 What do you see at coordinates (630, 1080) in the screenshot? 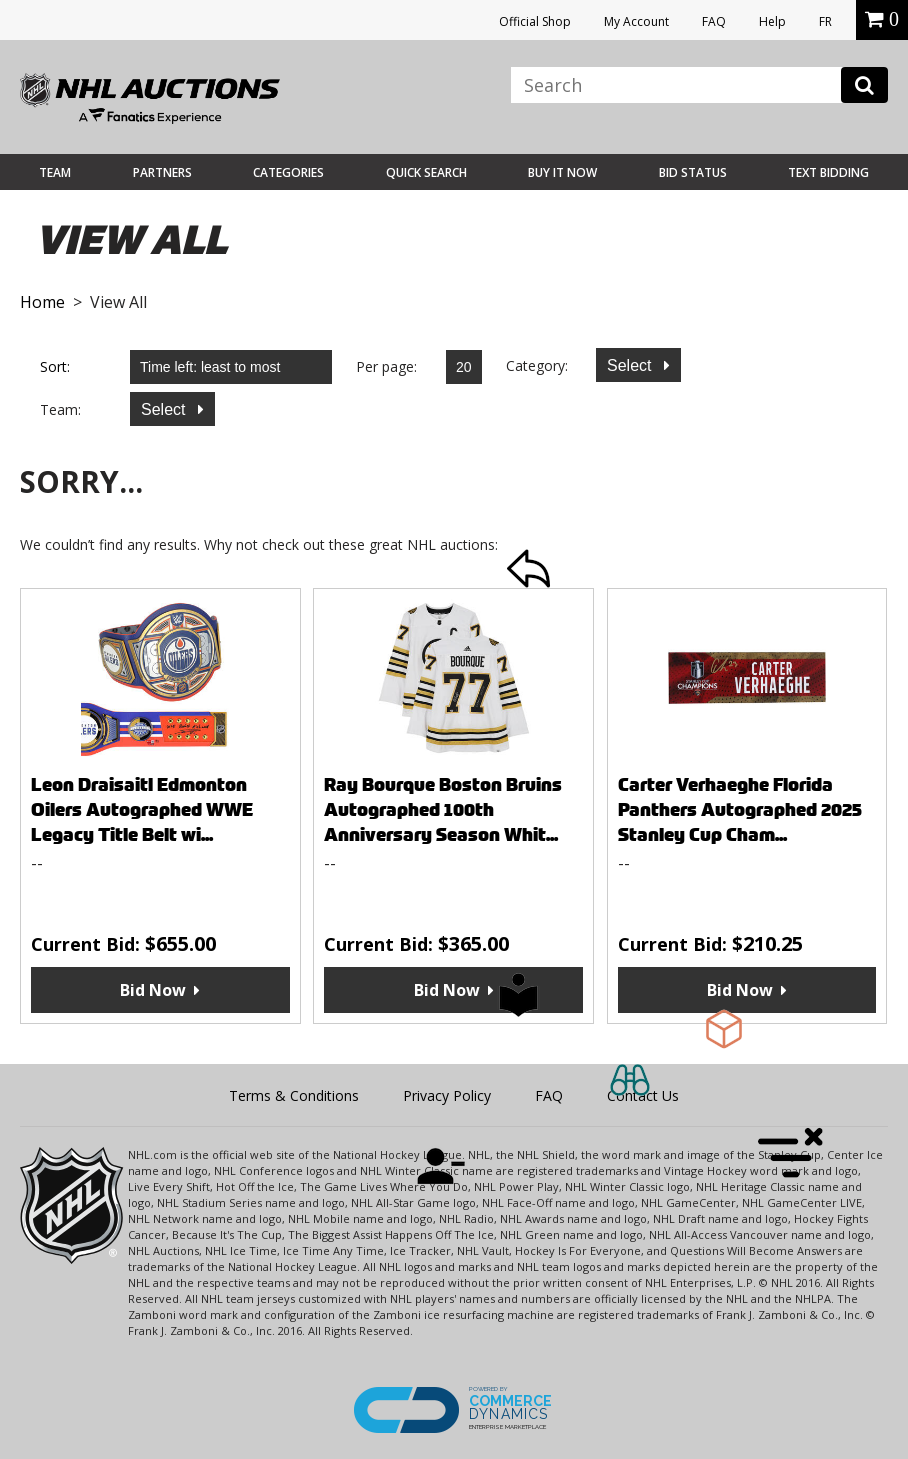
I see `search or explore content` at bounding box center [630, 1080].